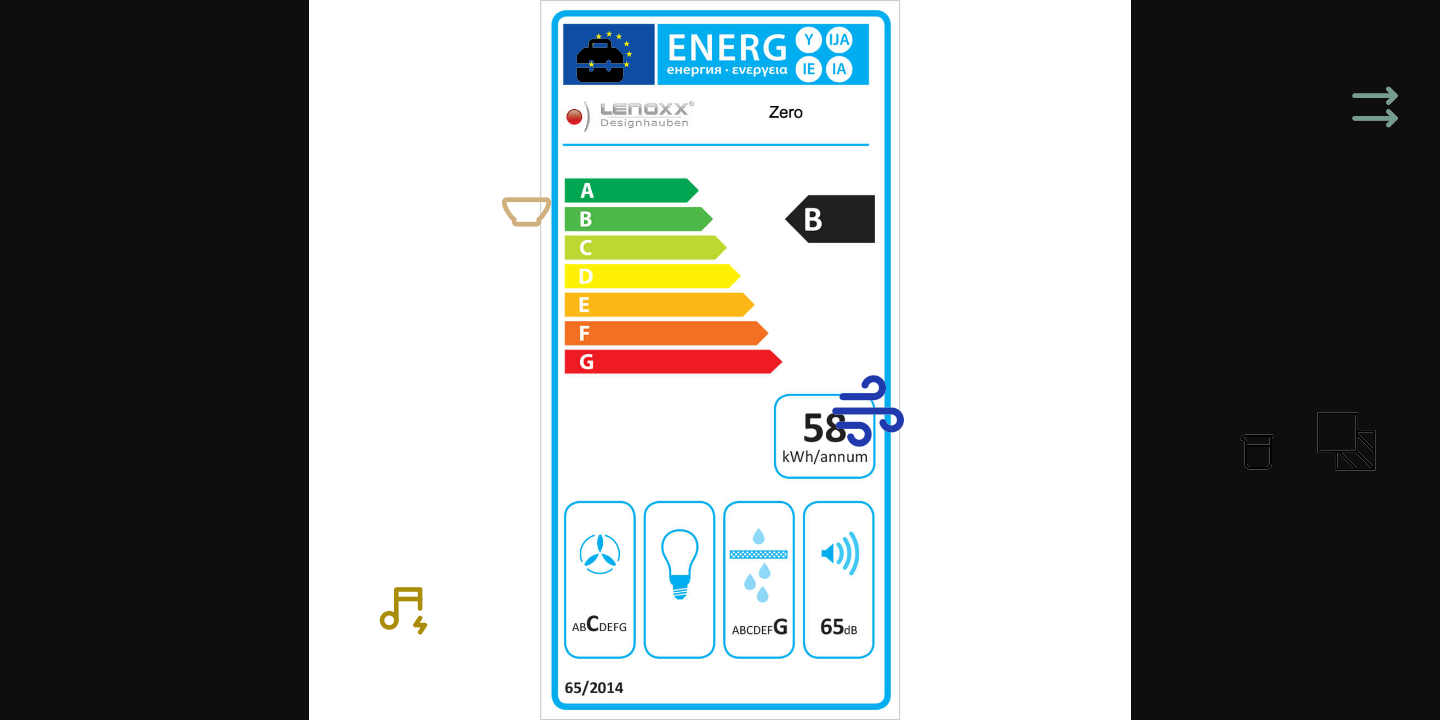  Describe the element at coordinates (1346, 441) in the screenshot. I see `remove or subtract a selected item` at that location.